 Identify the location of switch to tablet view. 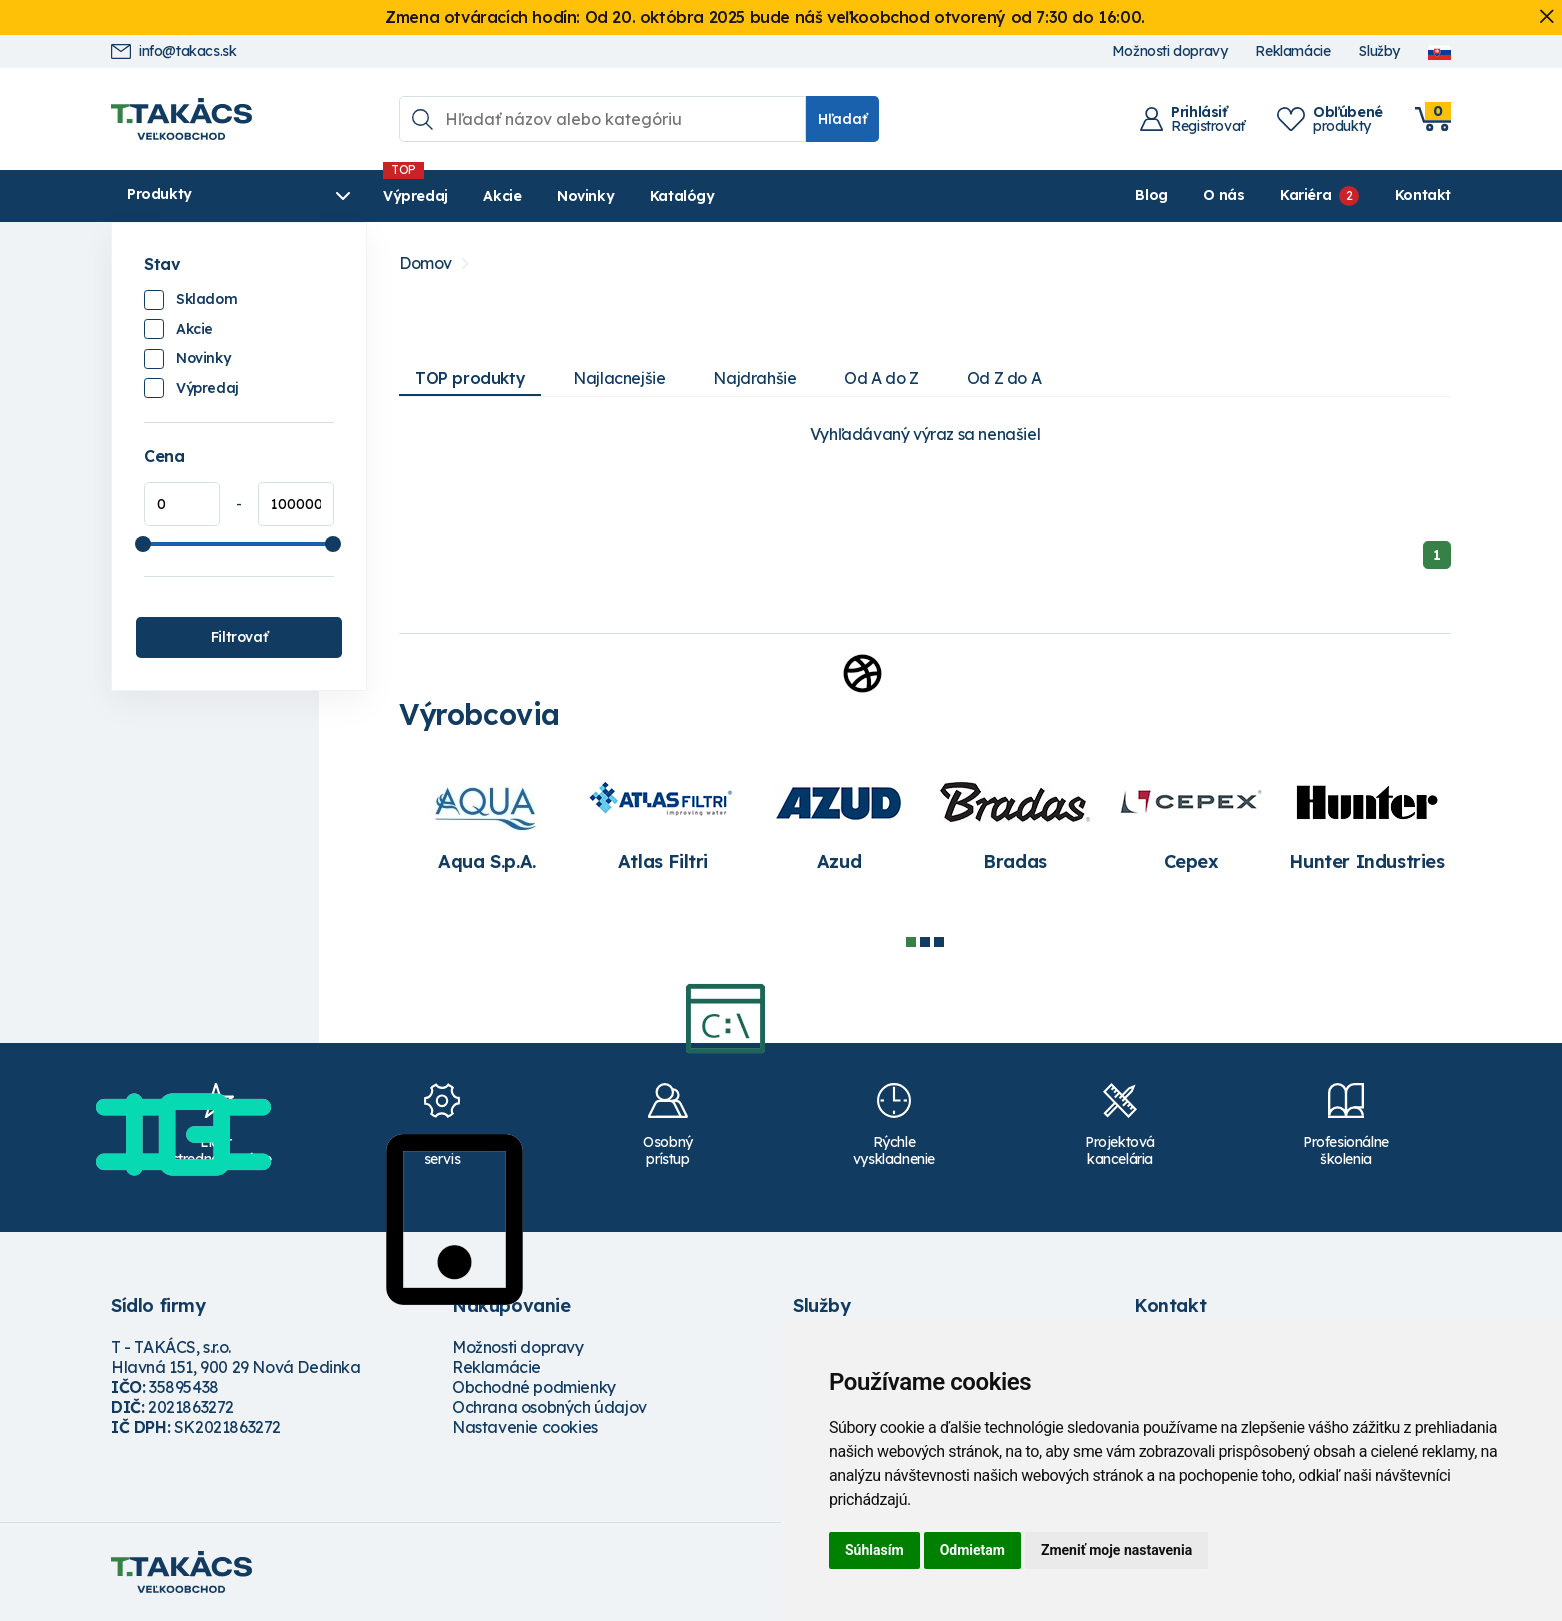
(454, 1219).